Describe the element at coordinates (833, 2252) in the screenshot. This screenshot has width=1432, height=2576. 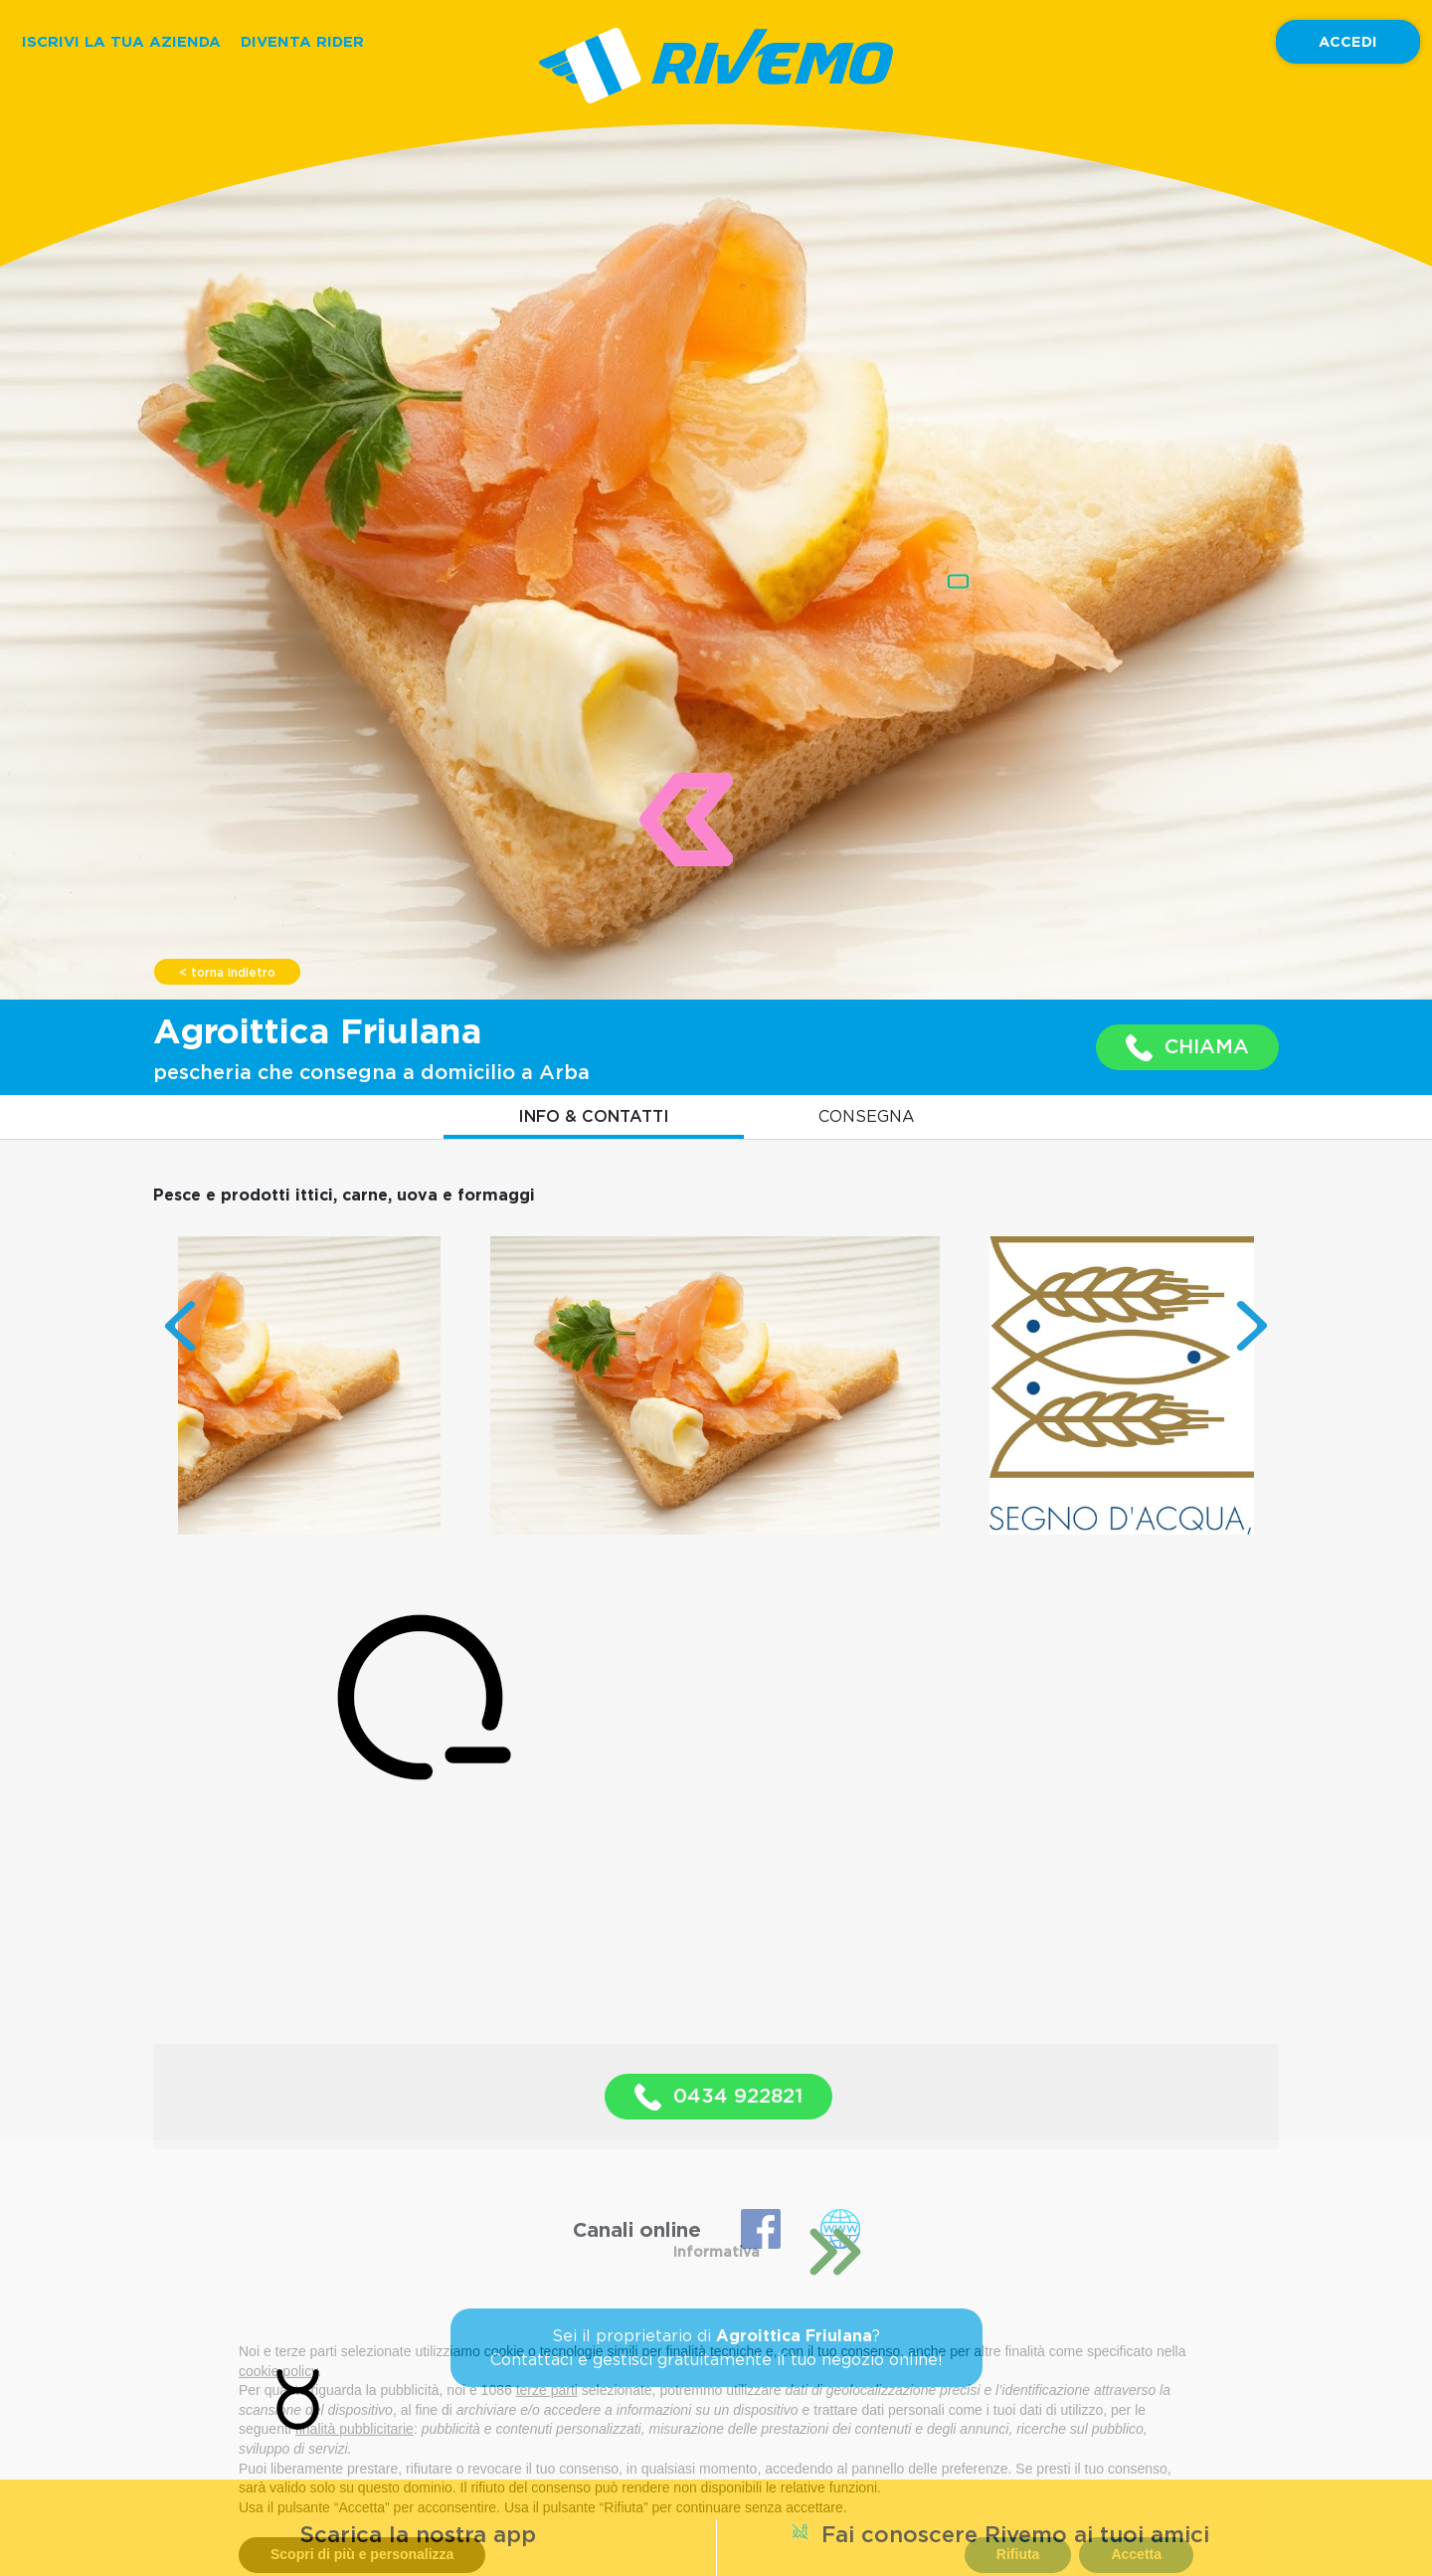
I see `skip forward or advance to next item` at that location.